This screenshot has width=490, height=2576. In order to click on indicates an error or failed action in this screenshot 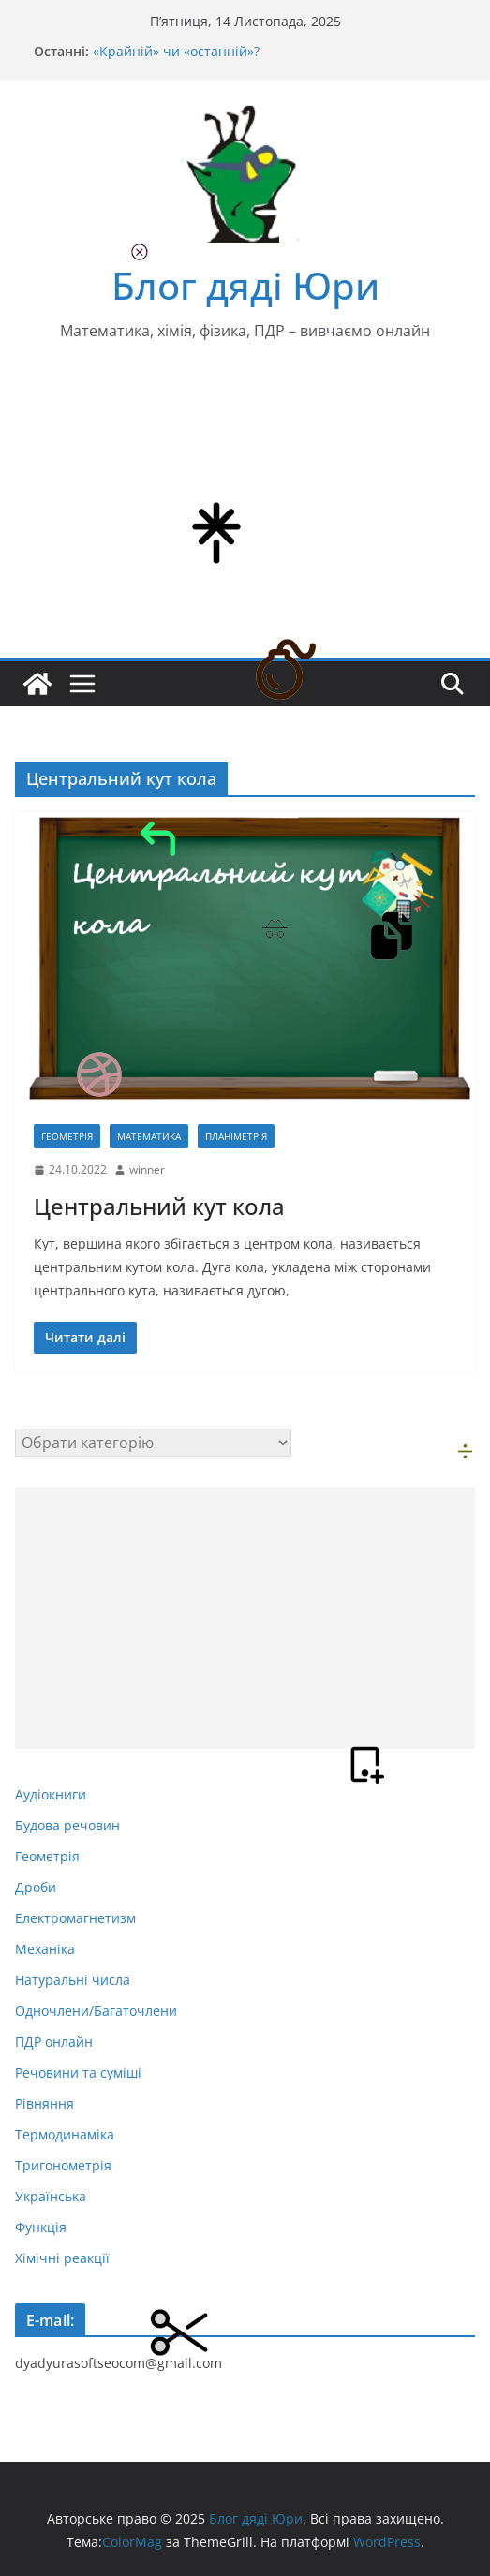, I will do `click(140, 252)`.